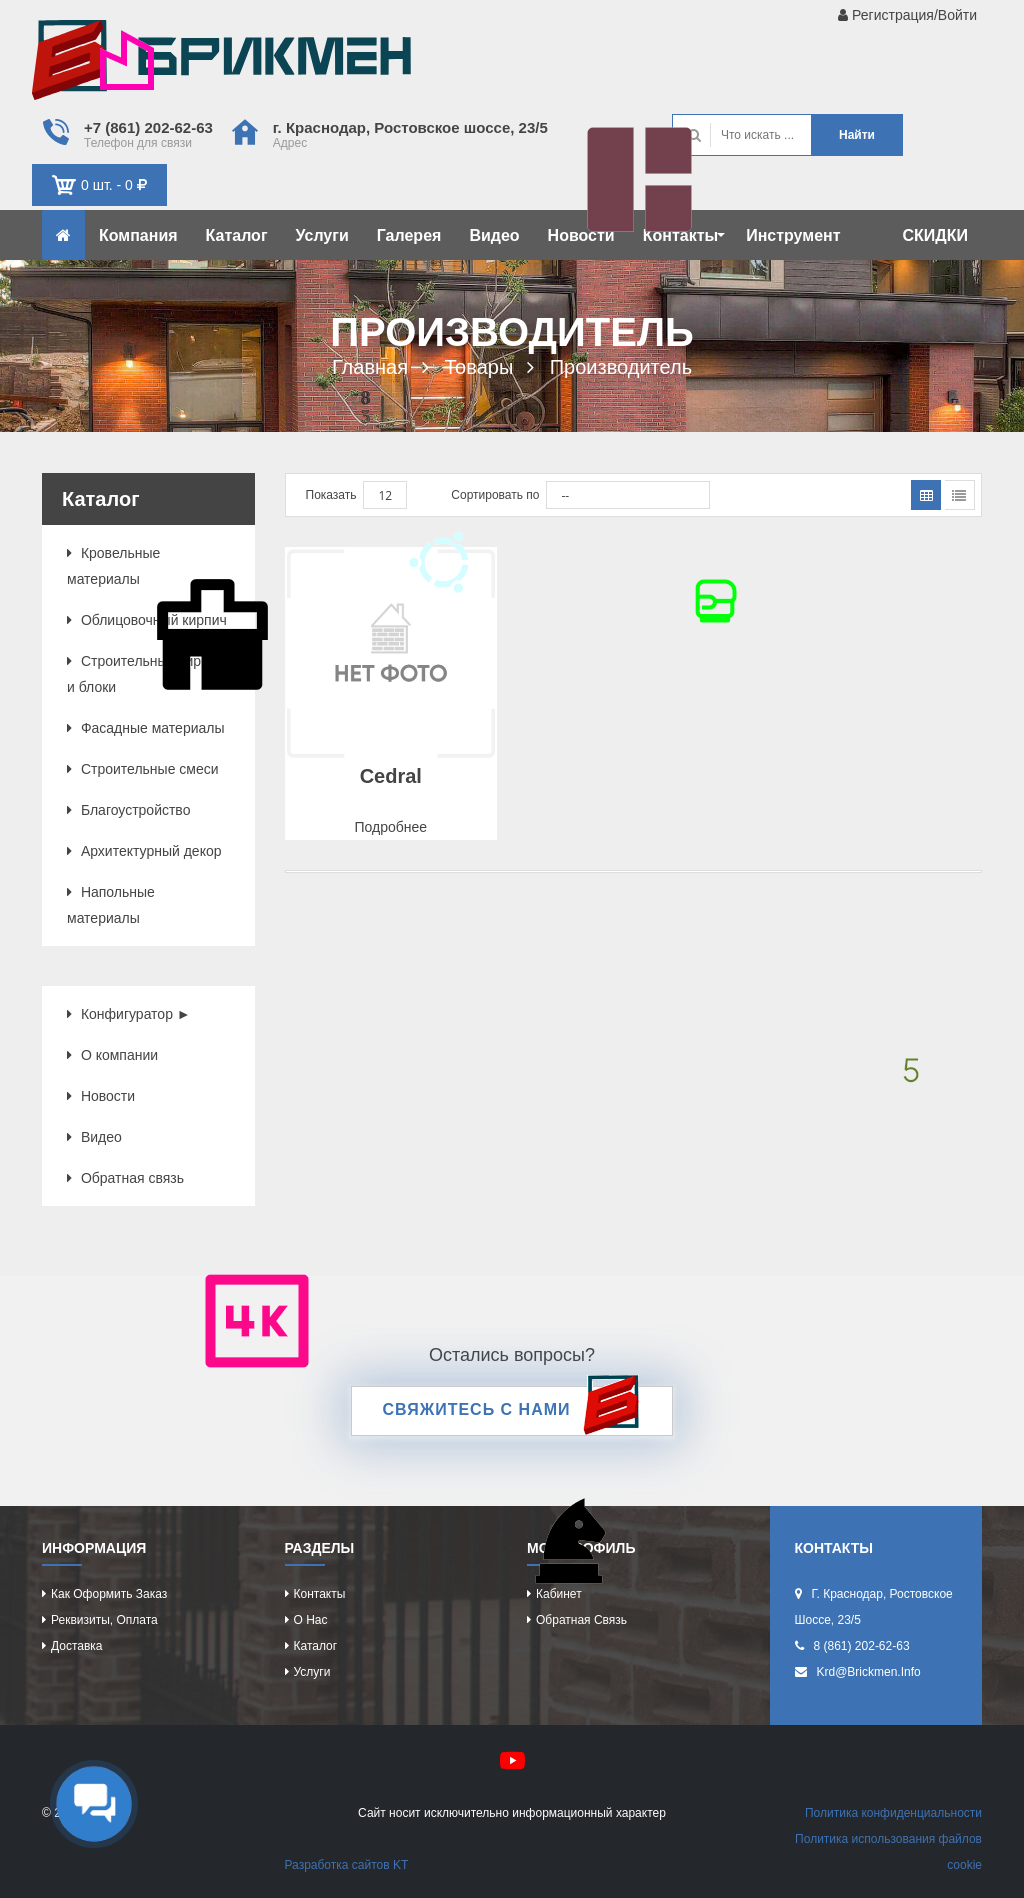 The width and height of the screenshot is (1024, 1898). I want to click on access brush or painting tools, so click(212, 634).